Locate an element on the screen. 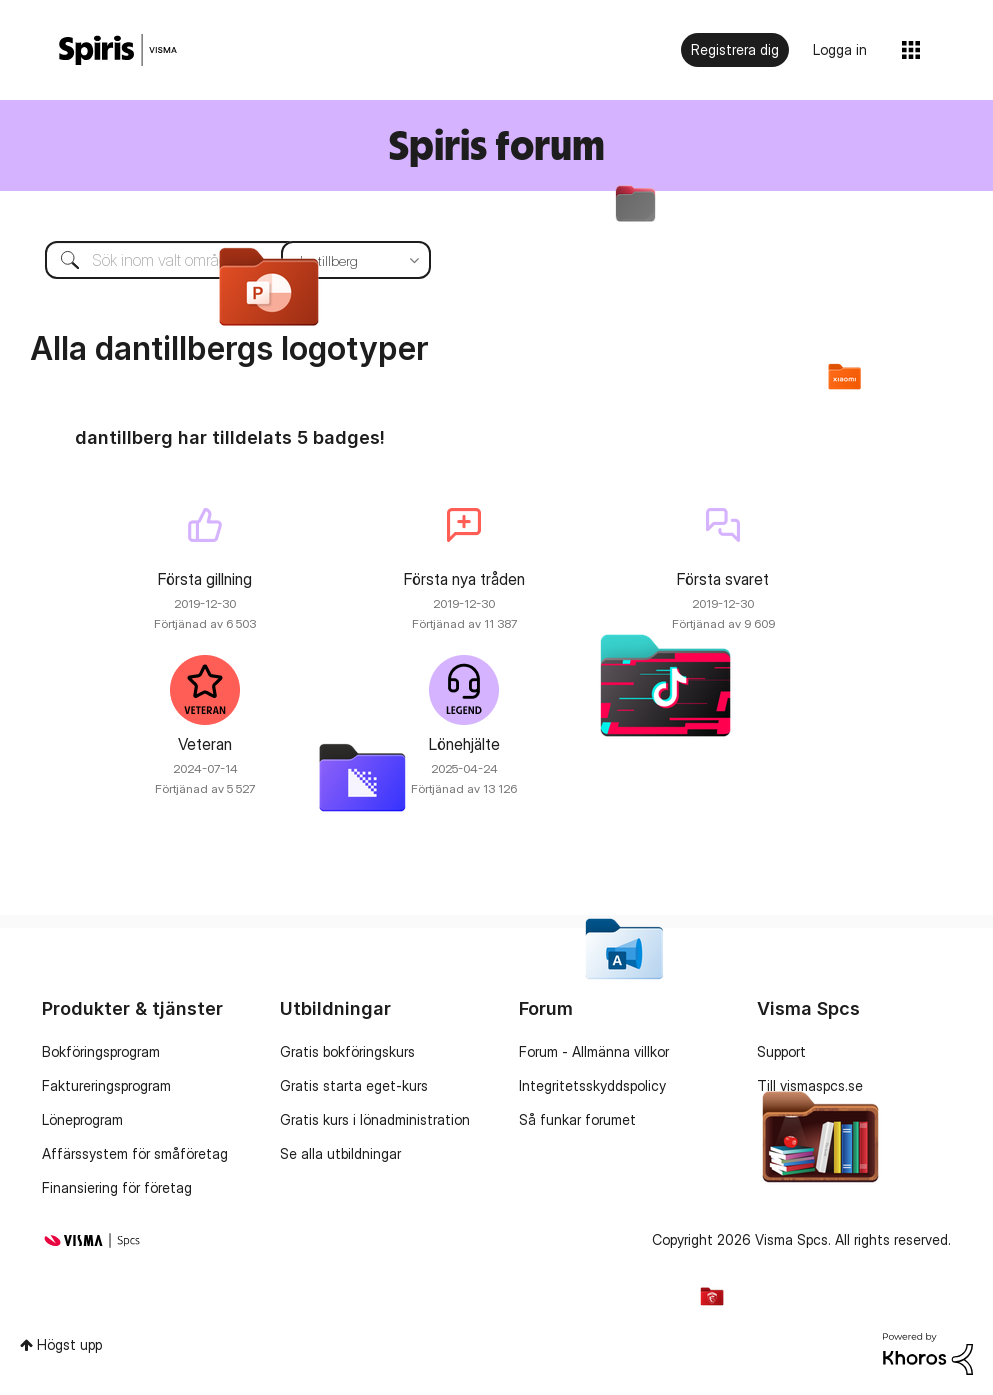 This screenshot has height=1395, width=993. open xiaomi files folder is located at coordinates (844, 377).